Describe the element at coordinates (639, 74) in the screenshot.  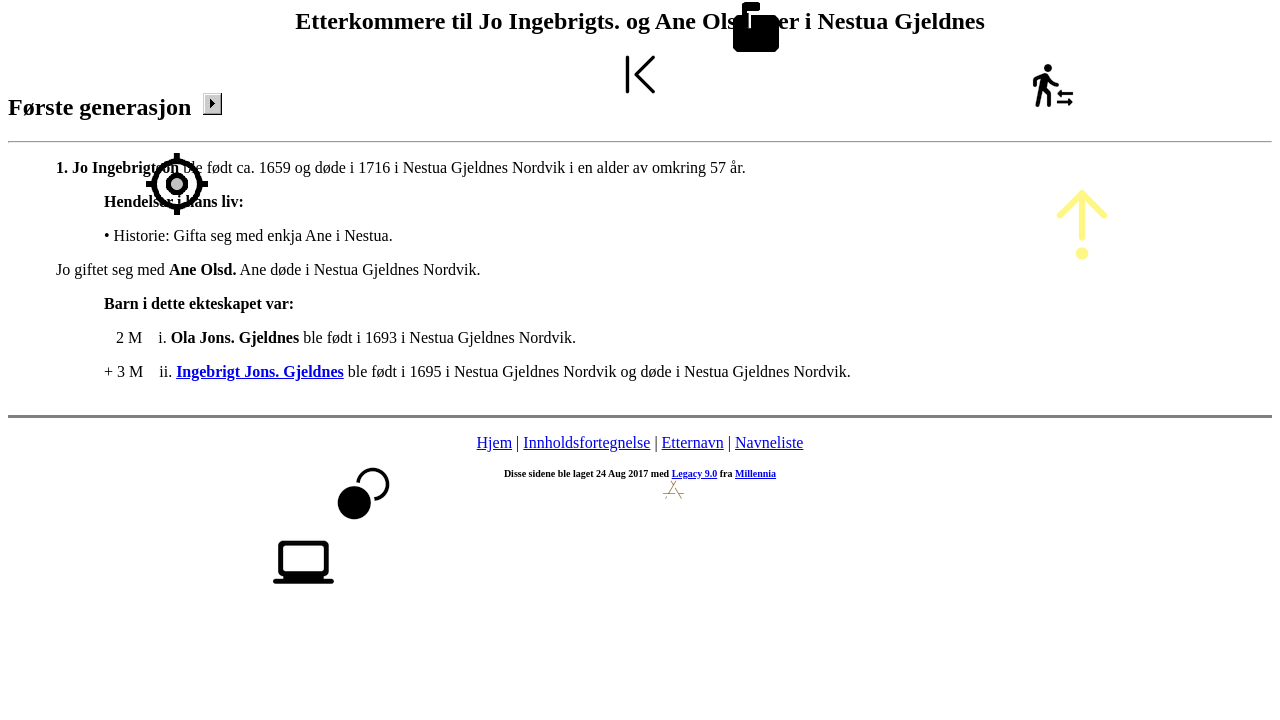
I see `go to the beginning or first item` at that location.